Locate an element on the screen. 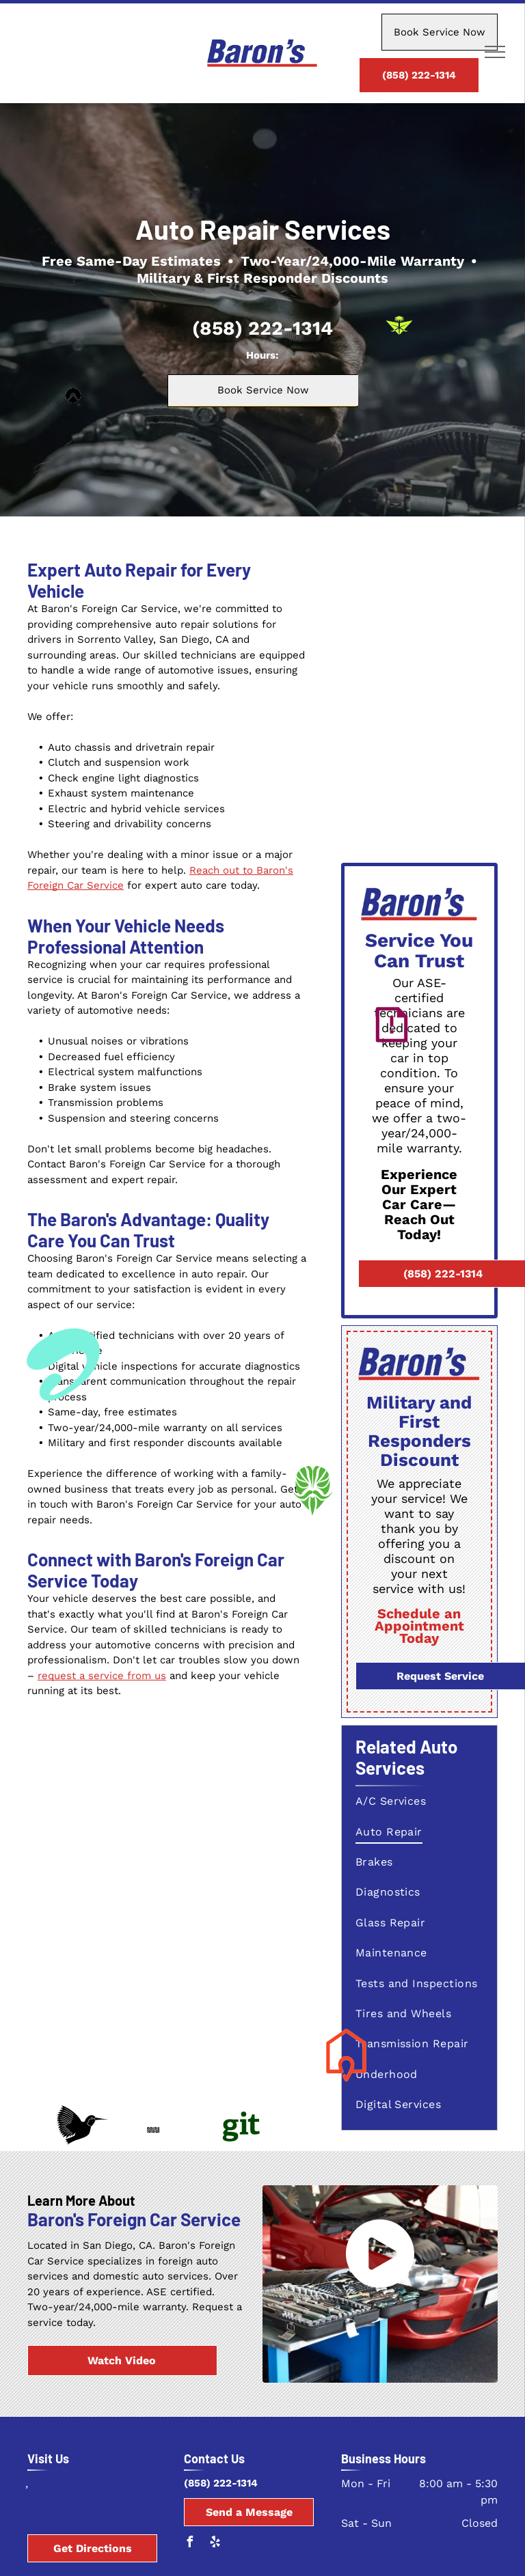  navigate to Saudia Airlines website or app is located at coordinates (399, 325).